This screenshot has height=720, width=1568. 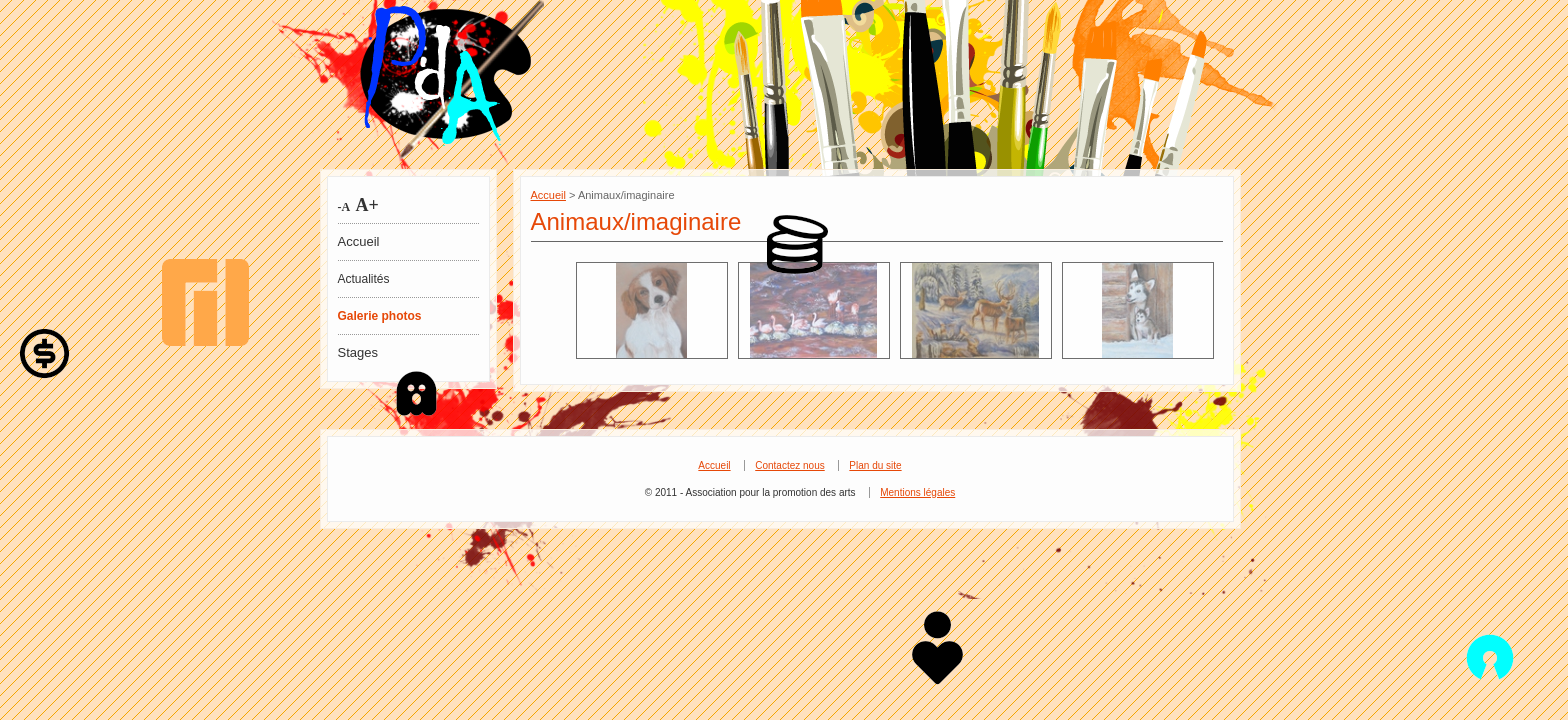 I want to click on empathize with or show compassion for a user, so click(x=937, y=648).